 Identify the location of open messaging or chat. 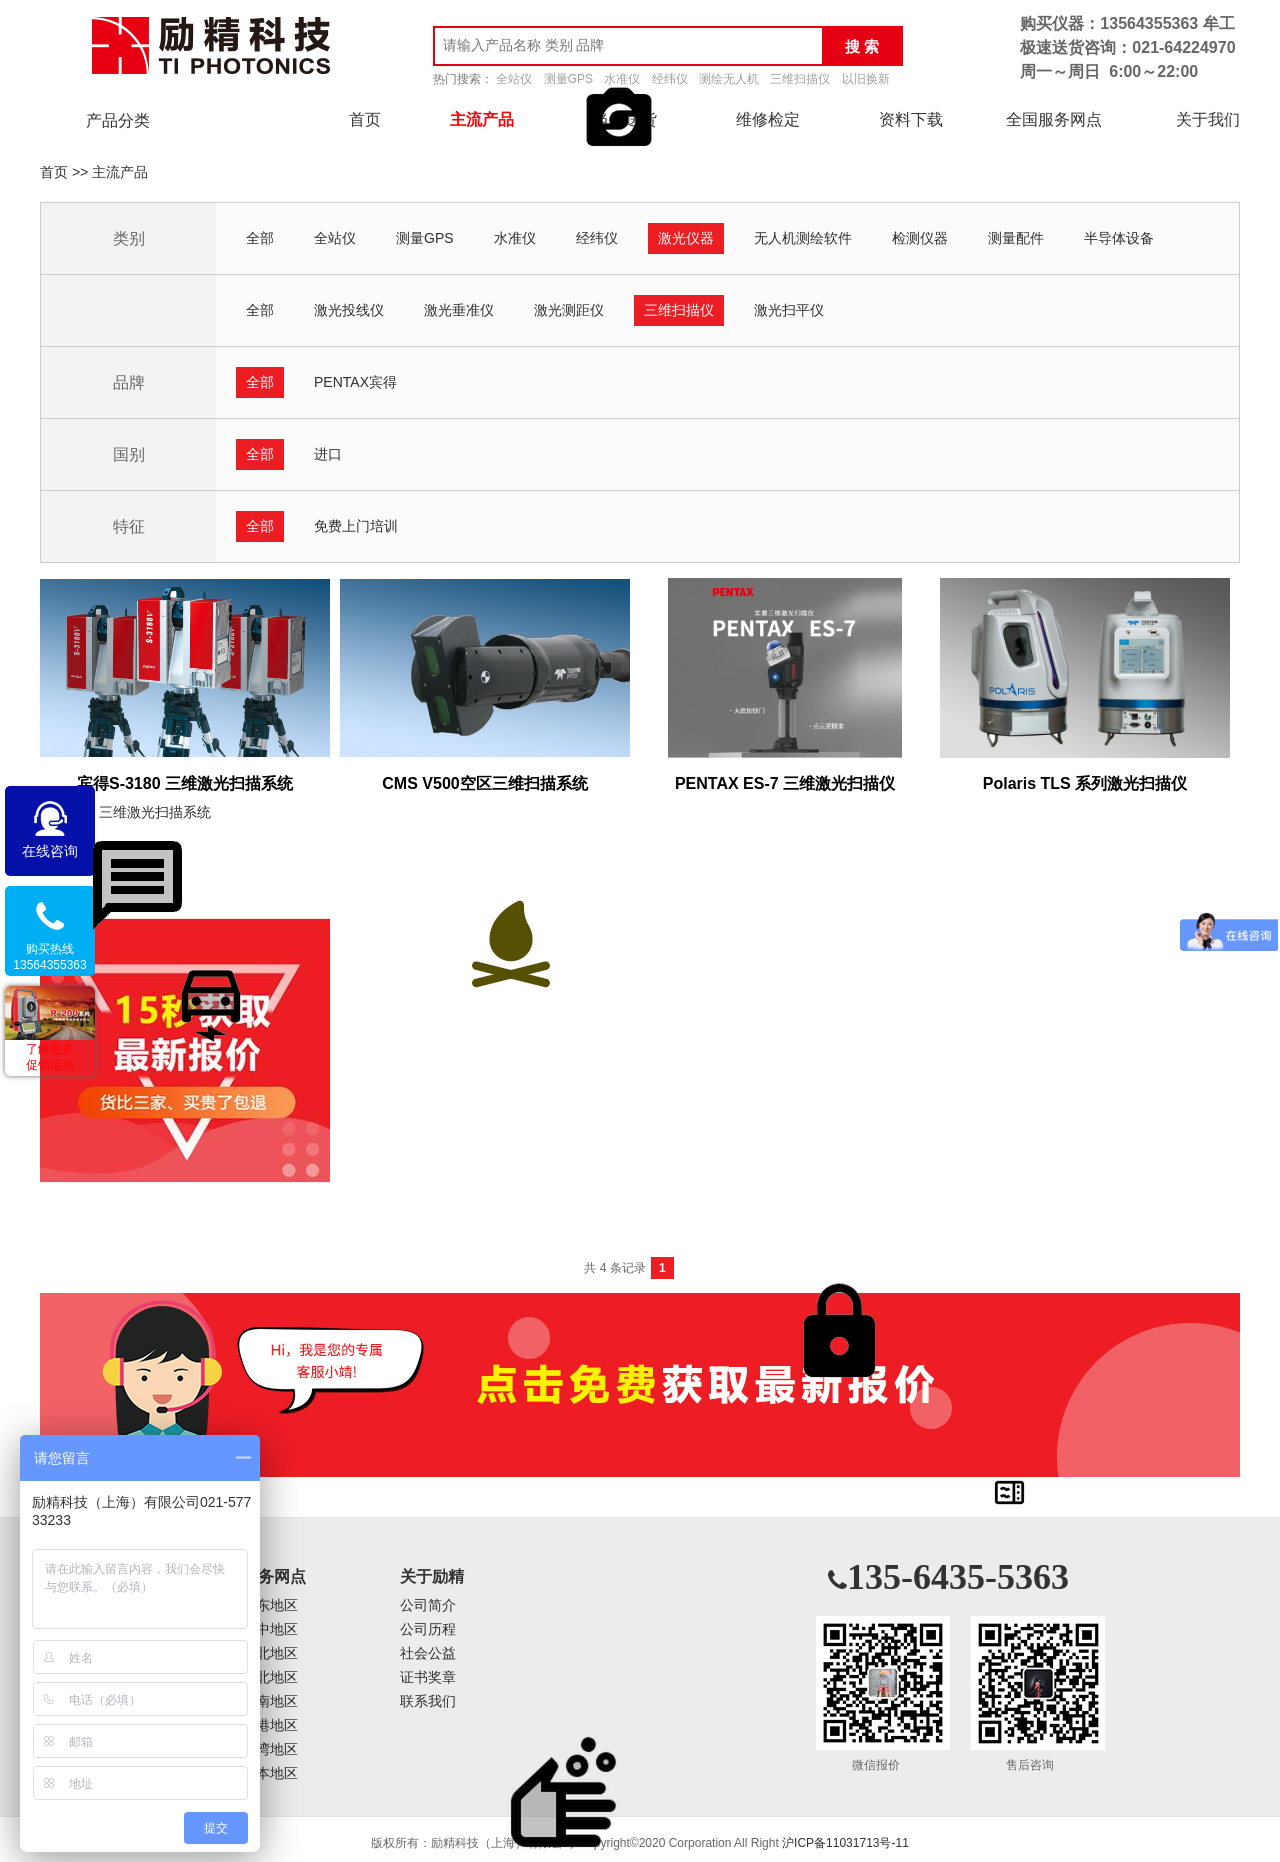
(137, 885).